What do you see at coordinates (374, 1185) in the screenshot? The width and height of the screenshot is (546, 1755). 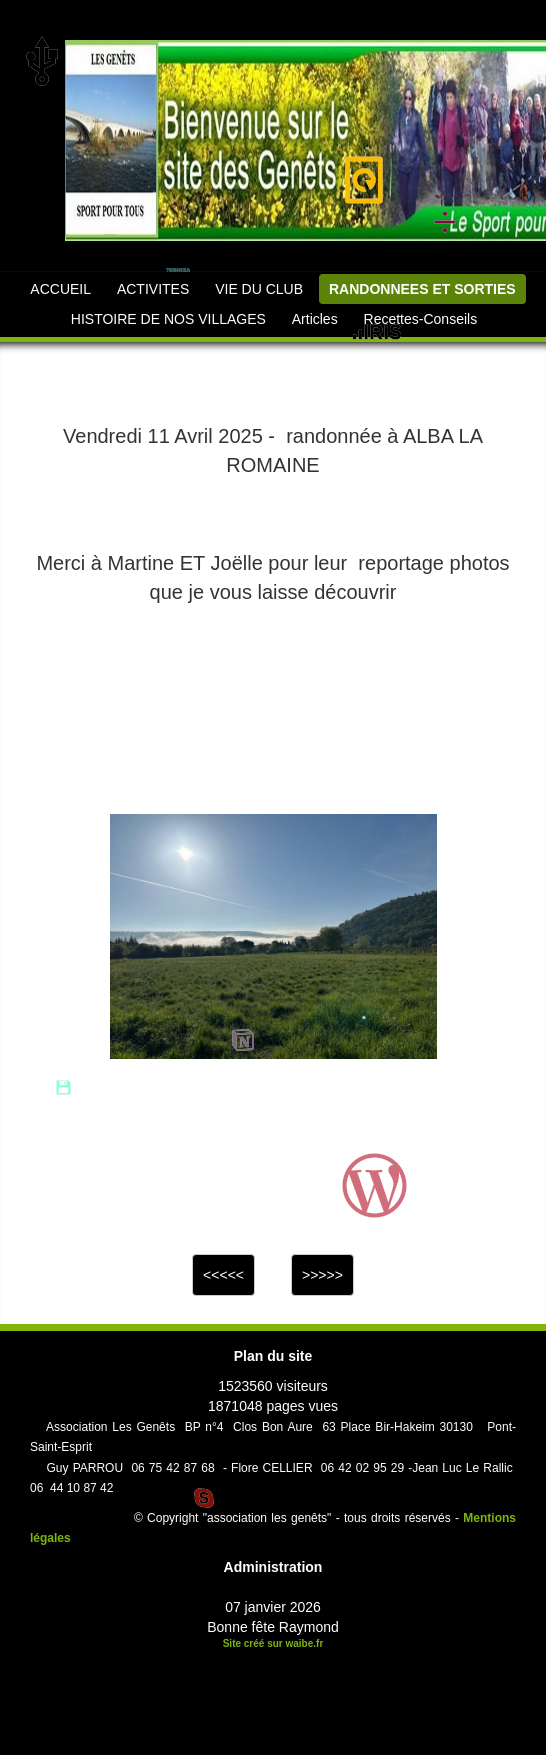 I see `open wordpress dashboard` at bounding box center [374, 1185].